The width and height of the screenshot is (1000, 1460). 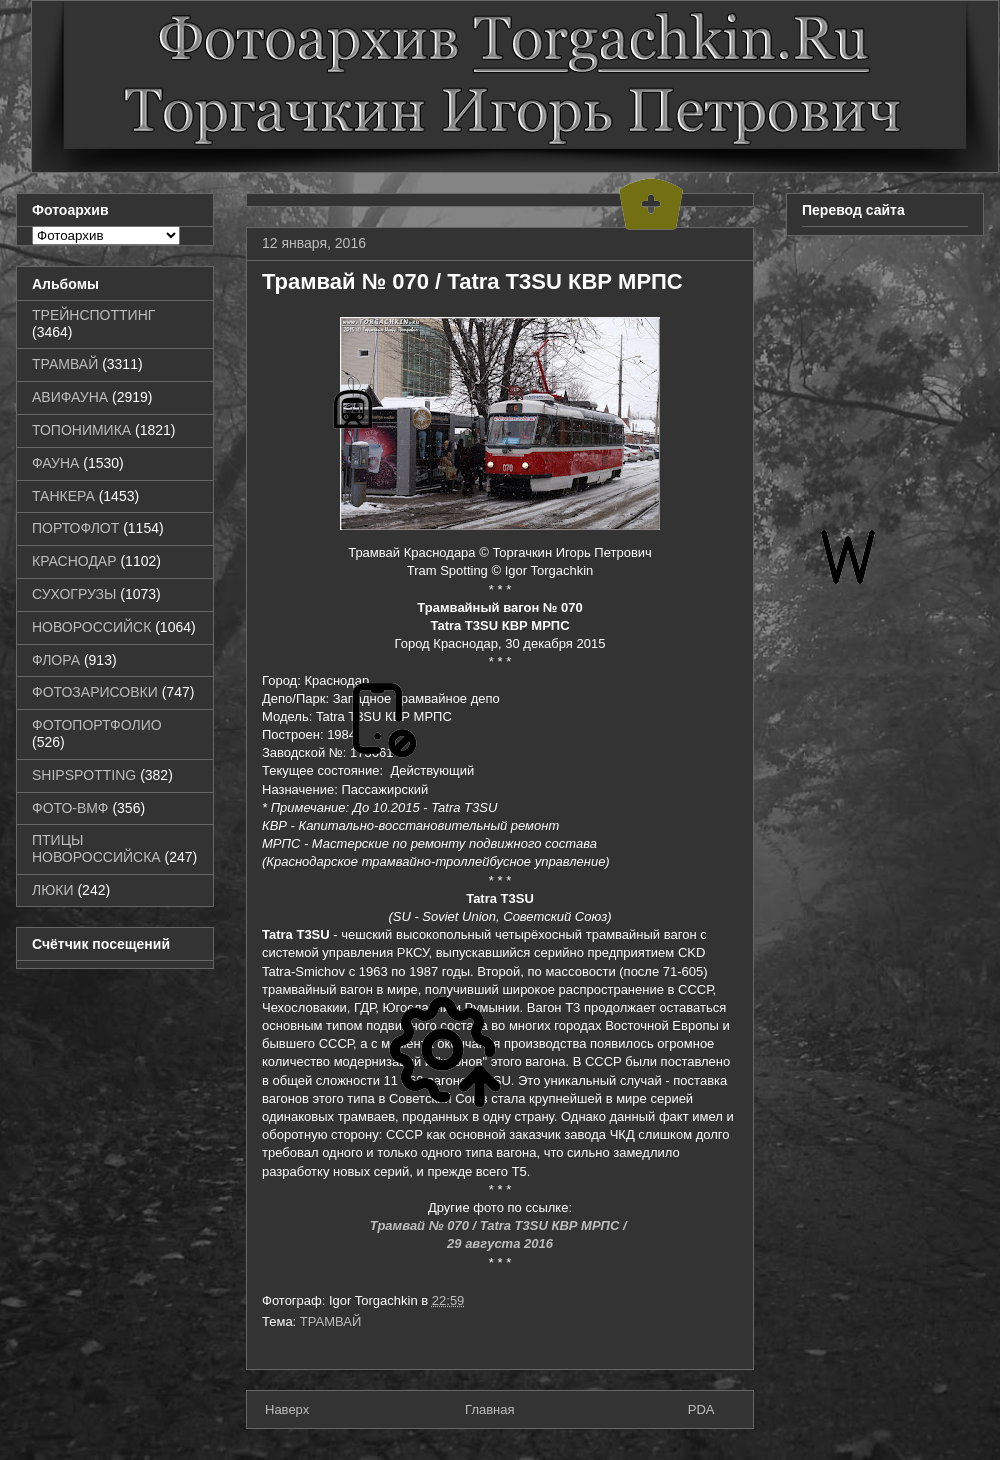 I want to click on view subway or metro transit options, so click(x=353, y=409).